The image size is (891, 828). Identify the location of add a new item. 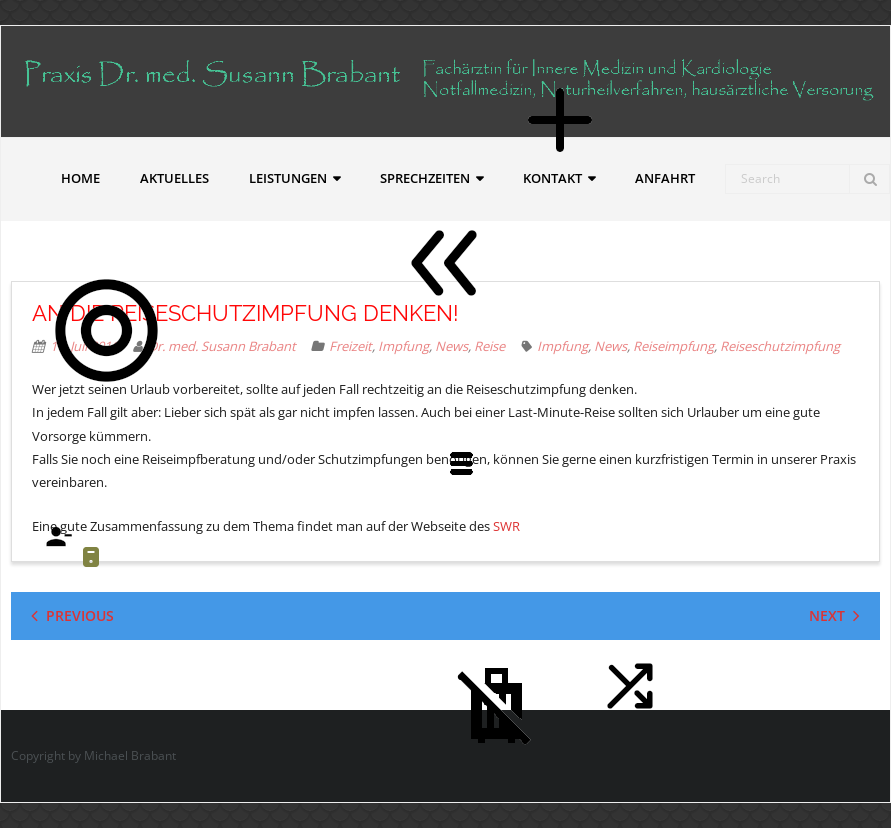
(560, 120).